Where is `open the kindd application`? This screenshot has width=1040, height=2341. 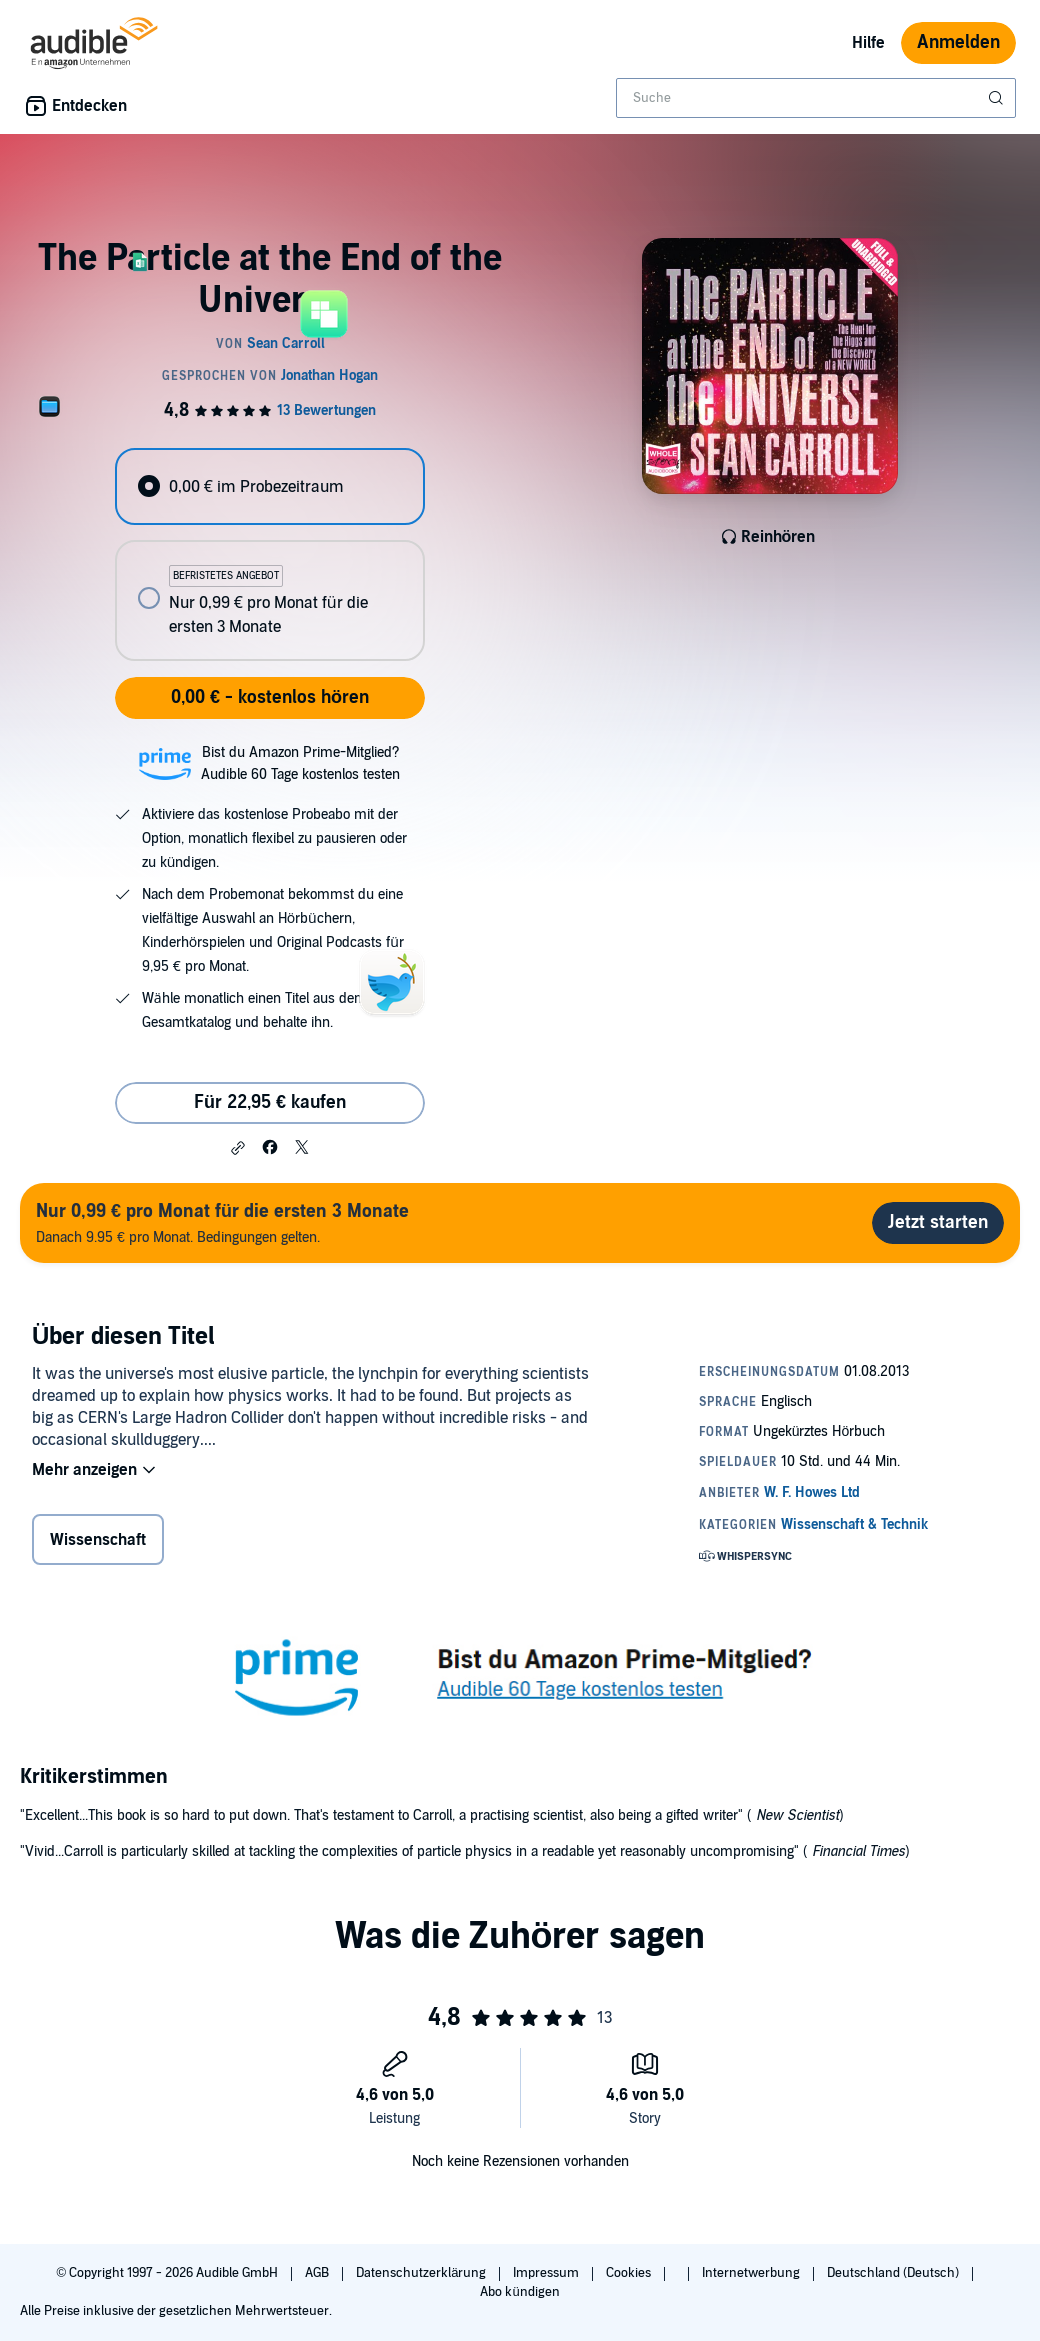
open the kindd application is located at coordinates (392, 982).